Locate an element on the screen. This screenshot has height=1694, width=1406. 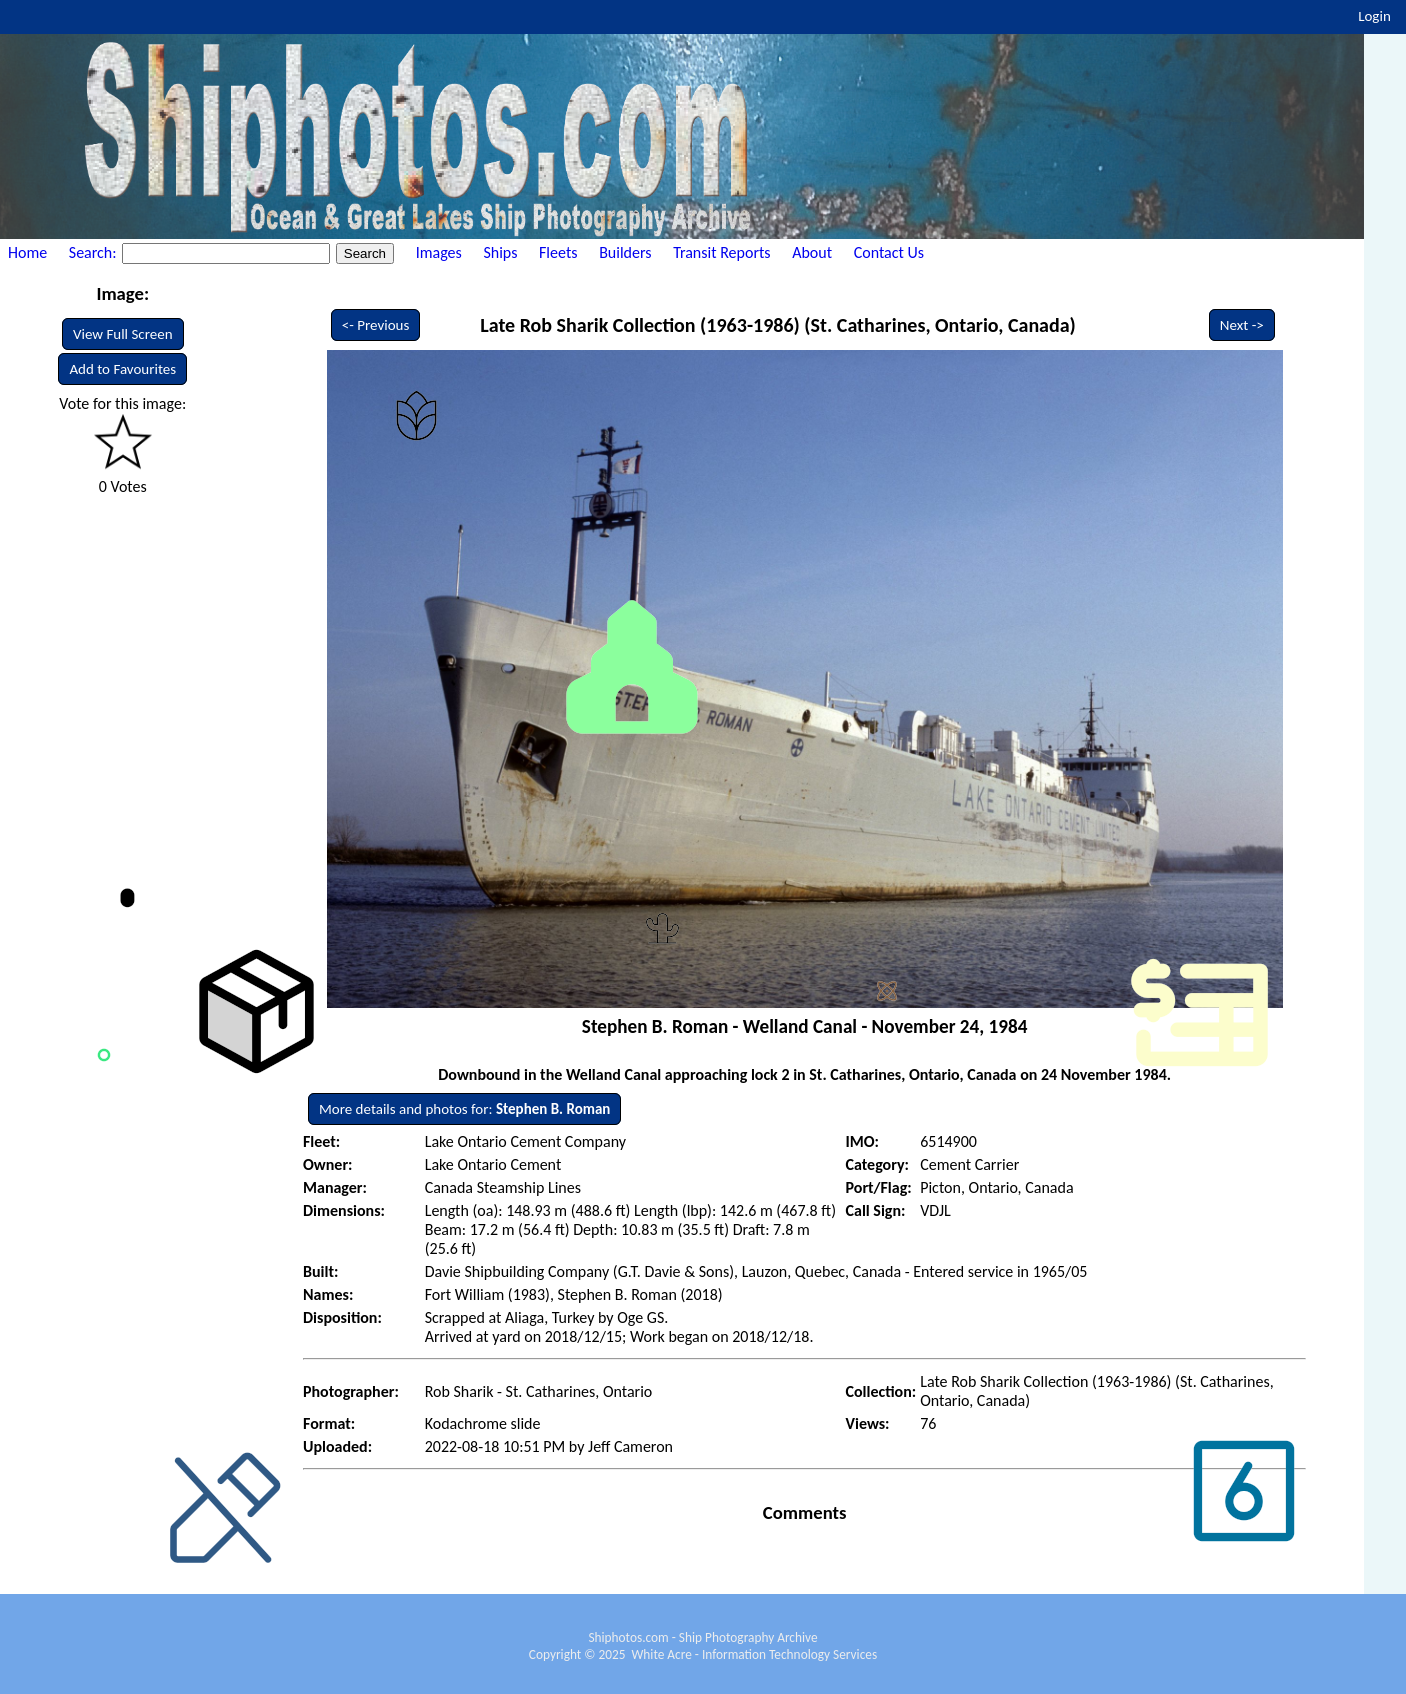
editing is disabled is located at coordinates (223, 1510).